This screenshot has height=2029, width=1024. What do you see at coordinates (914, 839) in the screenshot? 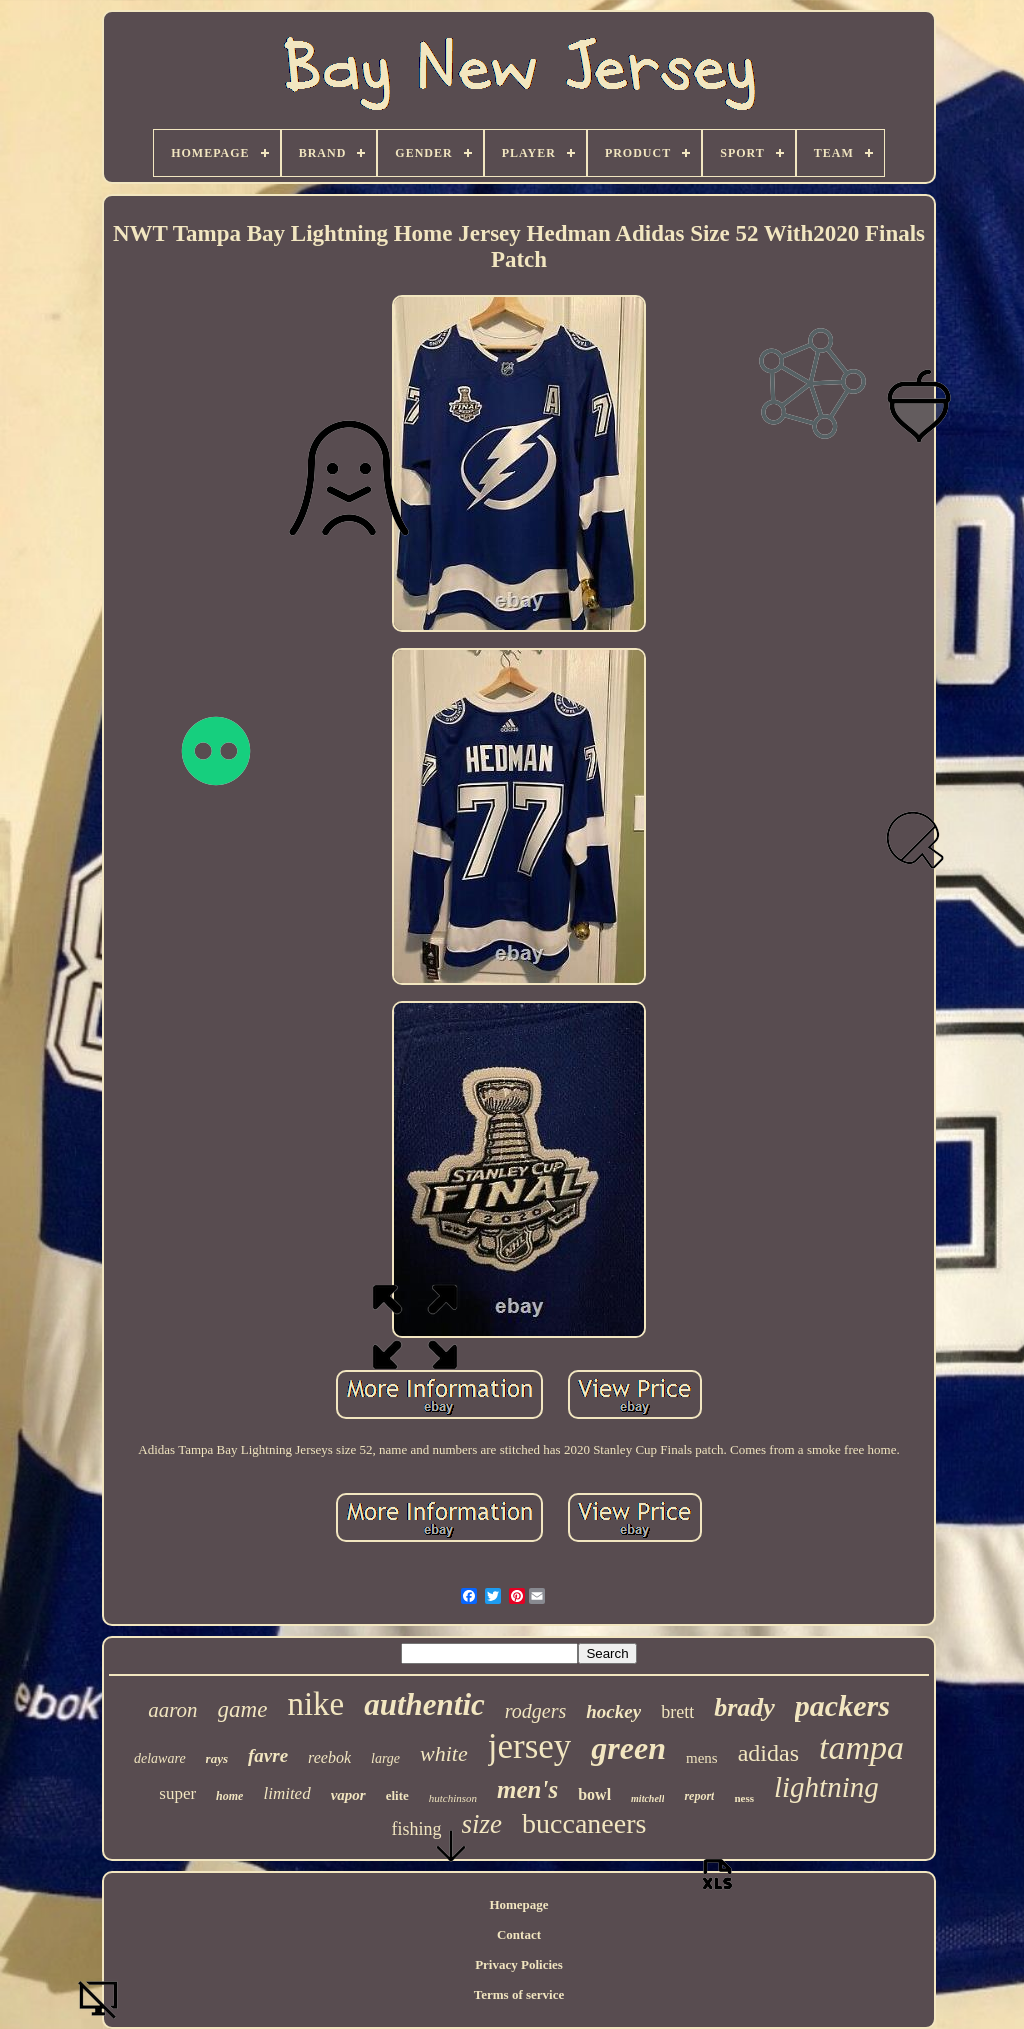
I see `access ping pong or table tennis game` at bounding box center [914, 839].